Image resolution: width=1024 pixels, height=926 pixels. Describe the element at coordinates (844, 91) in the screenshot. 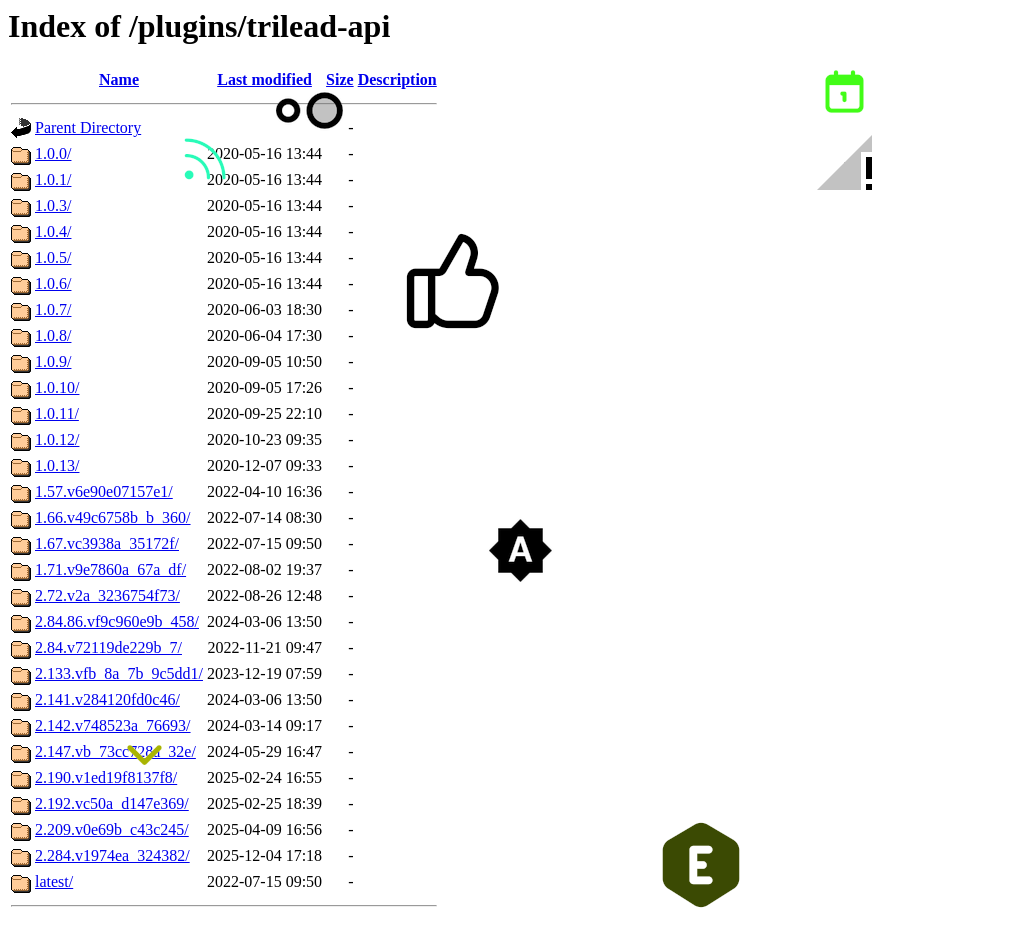

I see `view calendar or schedule` at that location.